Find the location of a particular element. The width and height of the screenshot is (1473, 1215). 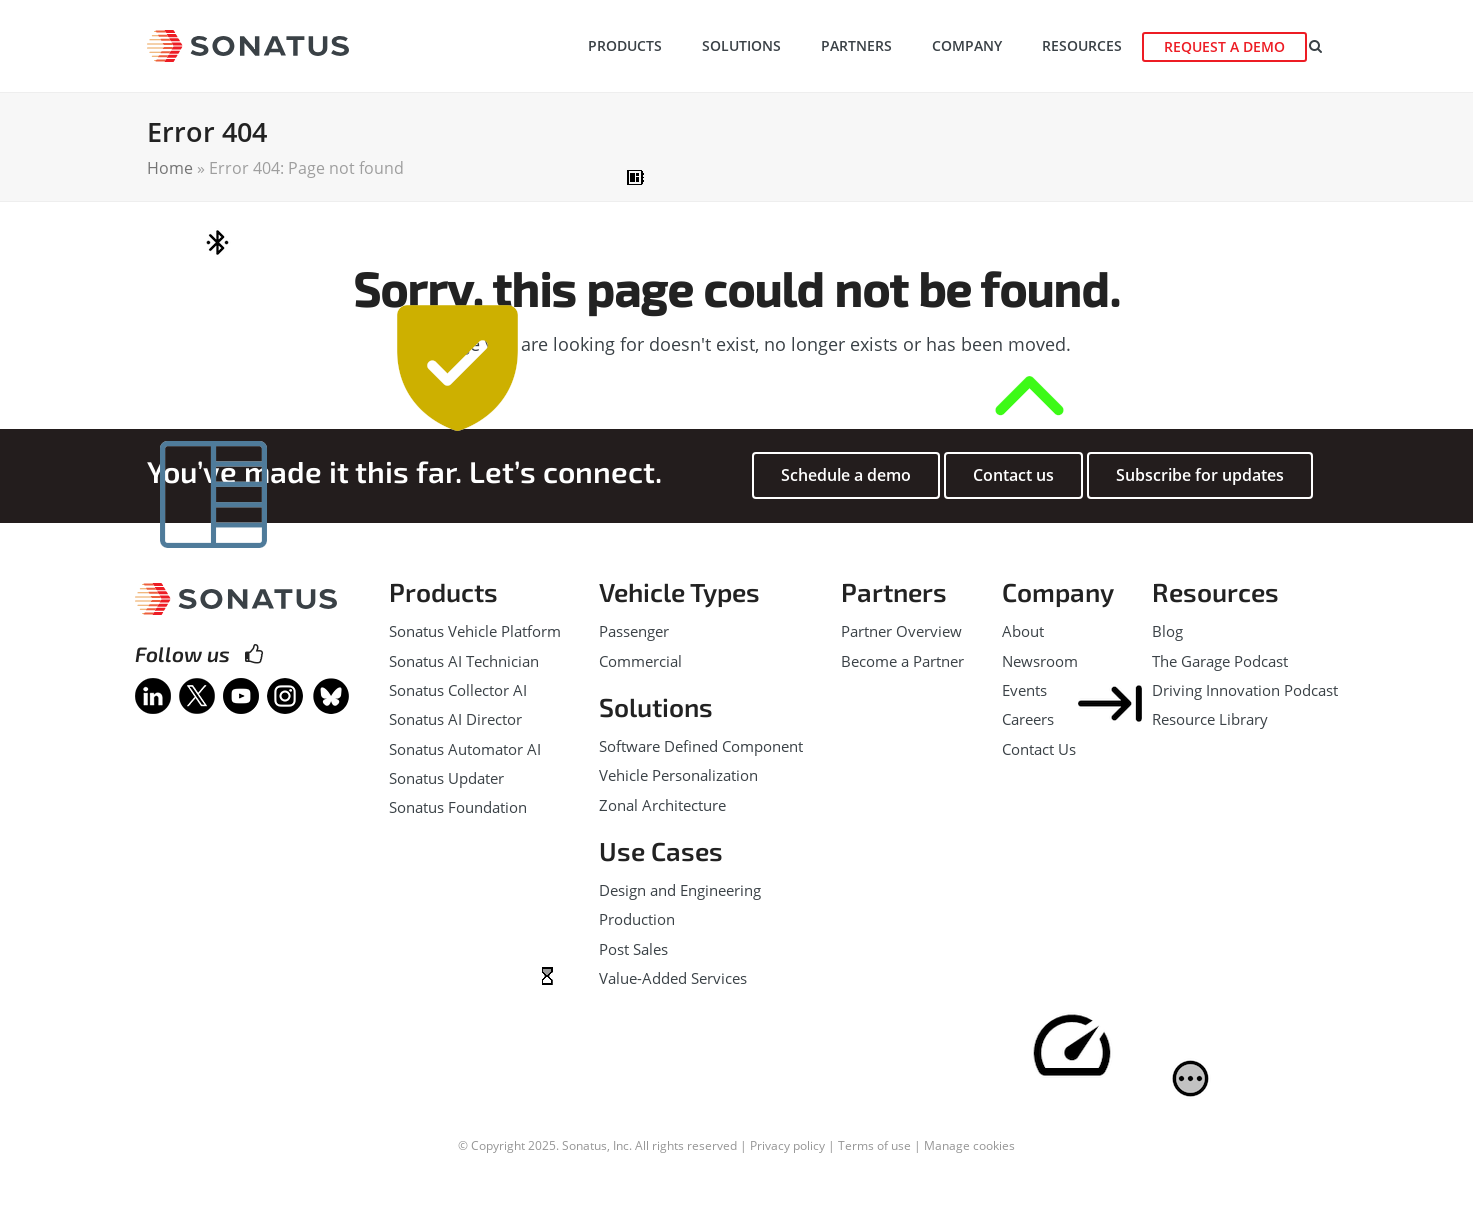

access developer or hardware settings is located at coordinates (635, 177).